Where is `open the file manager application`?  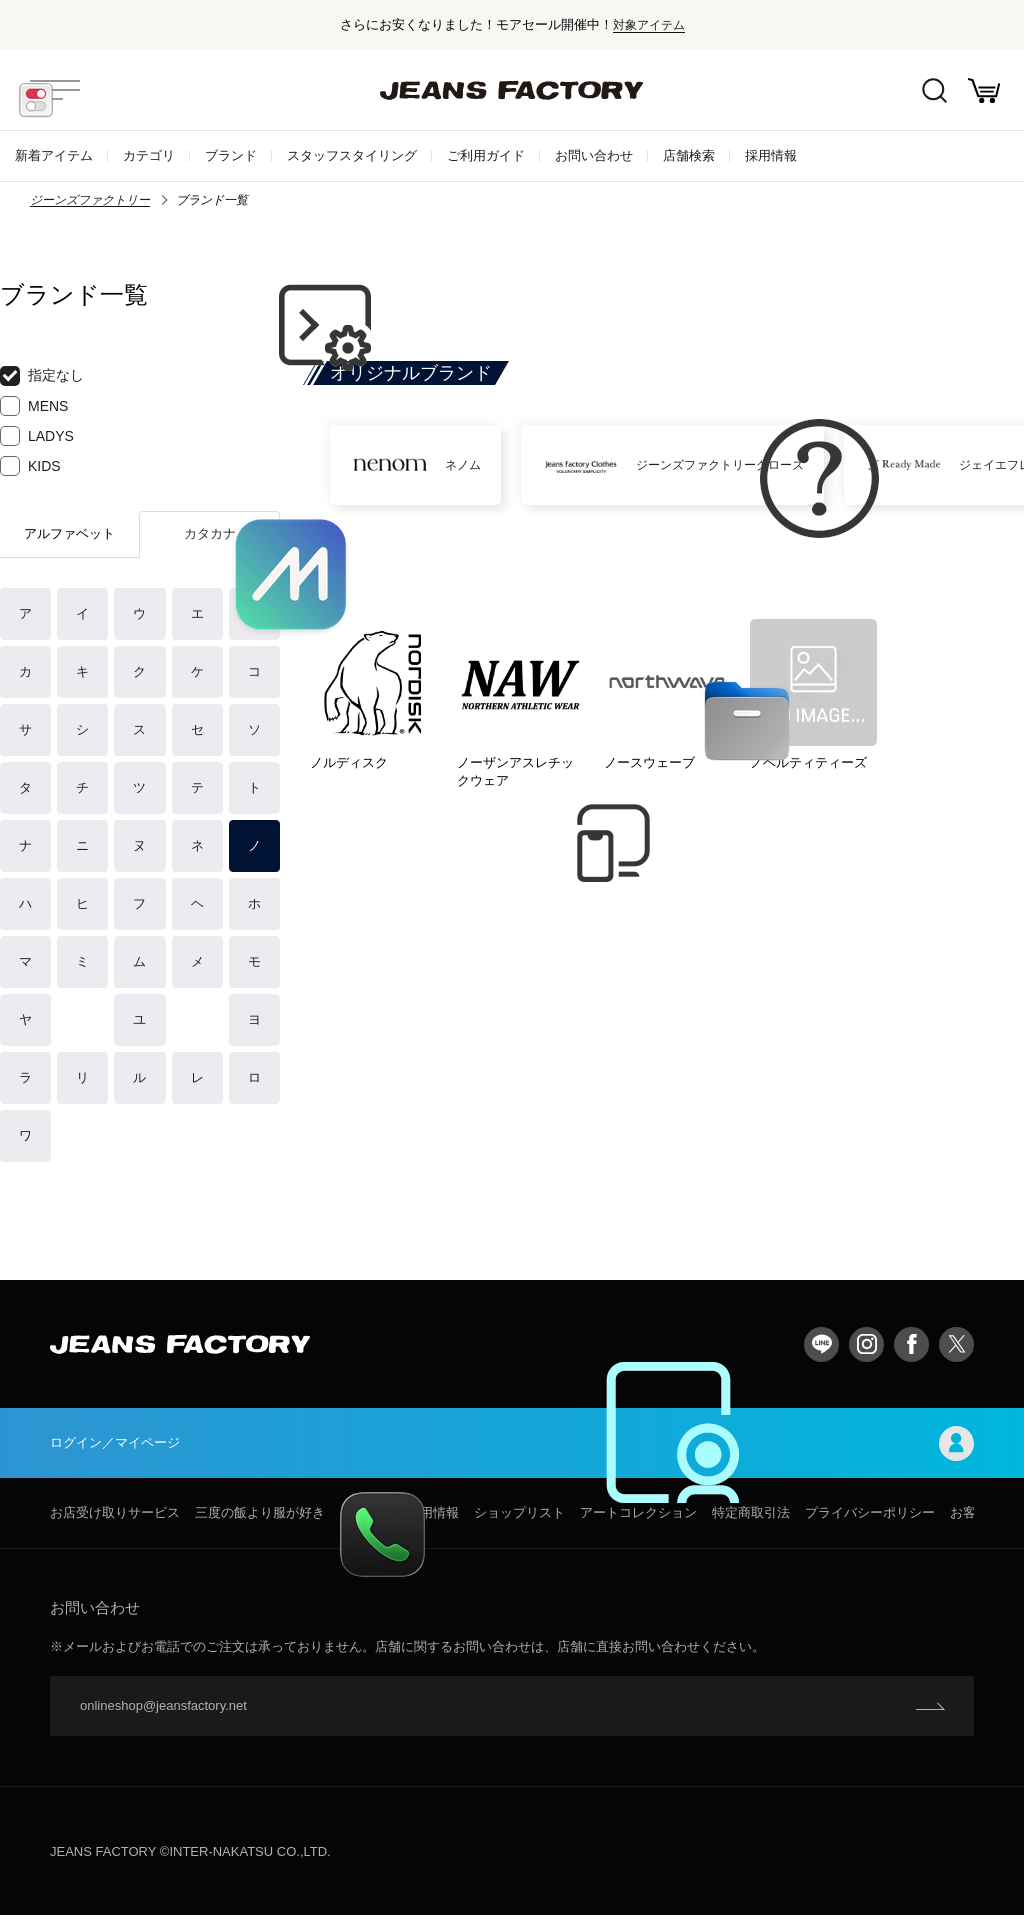
open the file manager application is located at coordinates (747, 721).